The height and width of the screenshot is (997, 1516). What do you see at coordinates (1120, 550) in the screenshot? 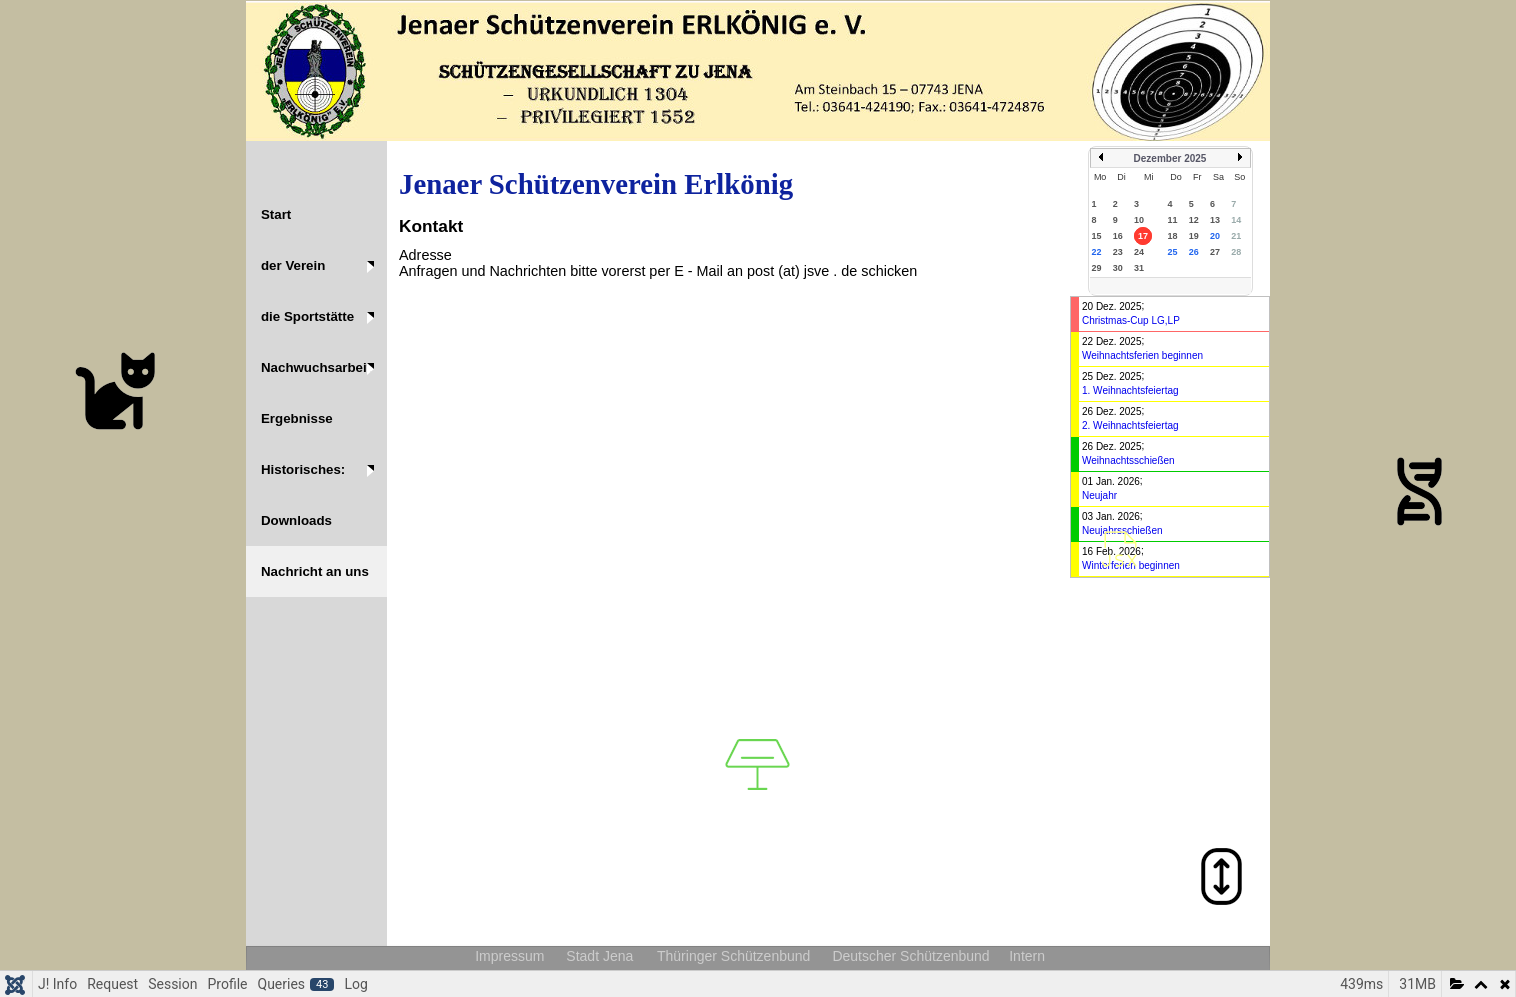
I see `jsx file type indicator` at bounding box center [1120, 550].